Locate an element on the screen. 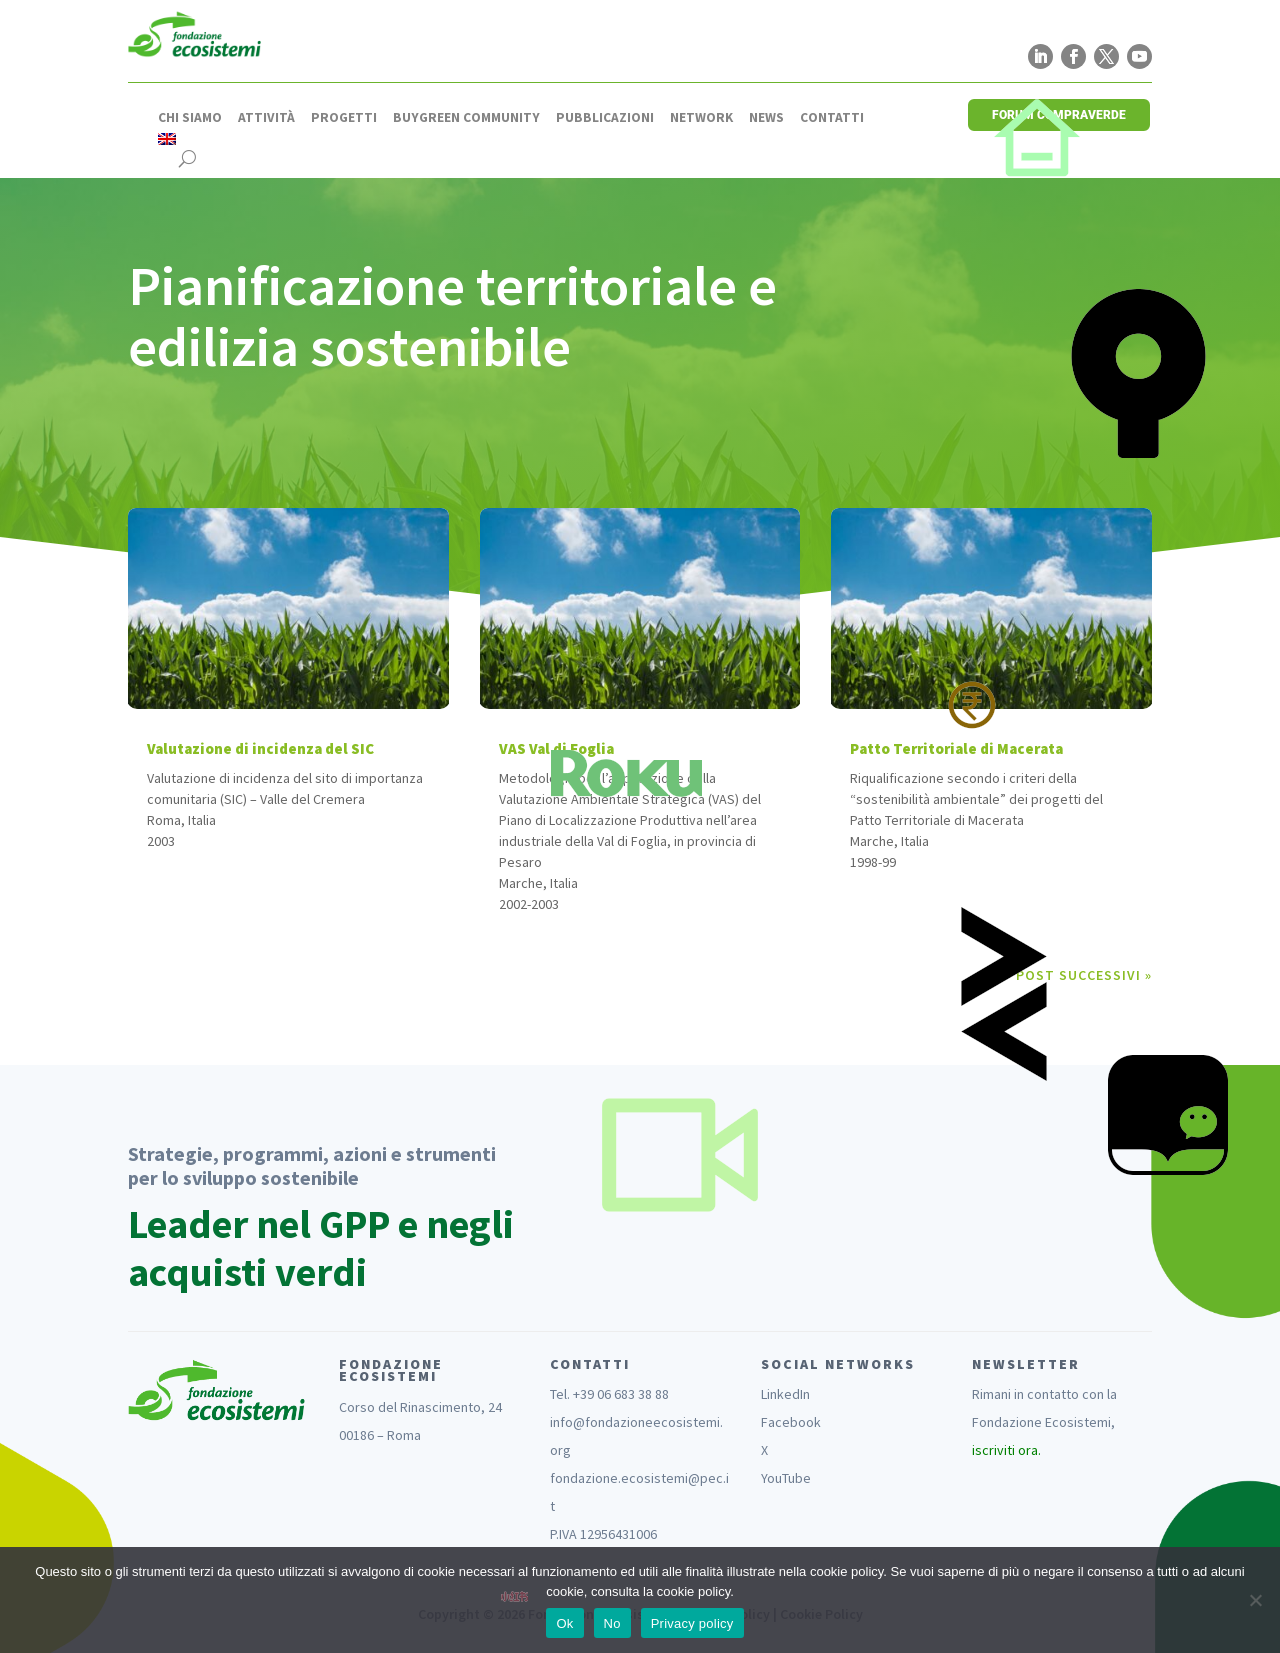 Image resolution: width=1280 pixels, height=1653 pixels. turn on camera for video call is located at coordinates (680, 1155).